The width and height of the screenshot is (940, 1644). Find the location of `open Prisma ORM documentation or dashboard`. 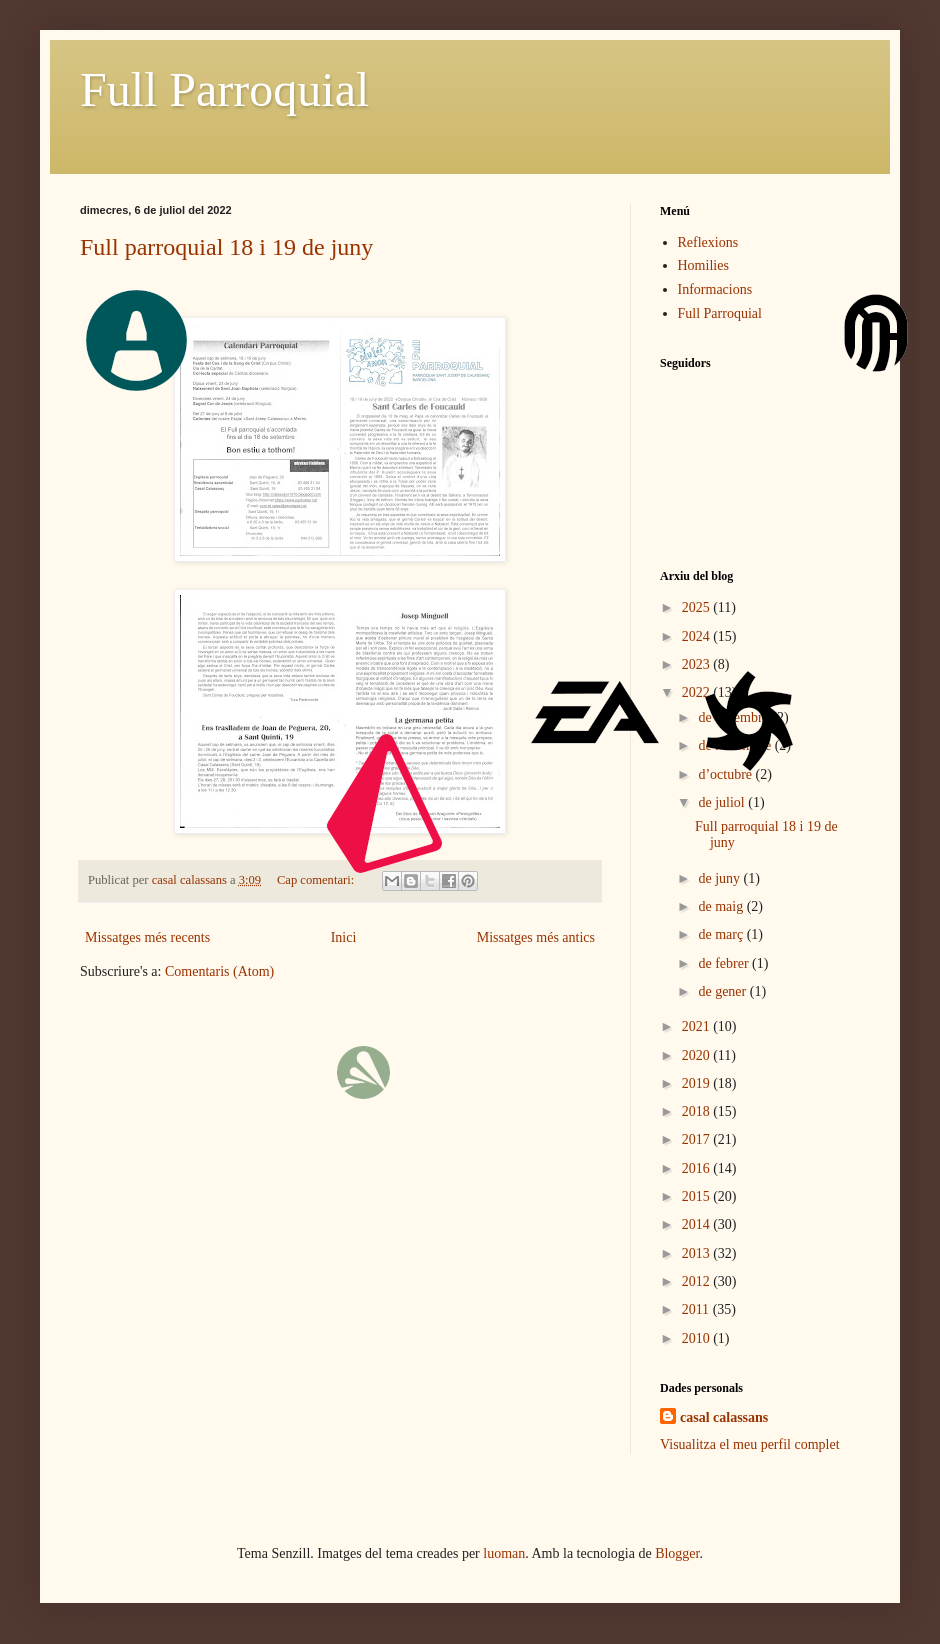

open Prisma ORM documentation or dashboard is located at coordinates (384, 803).